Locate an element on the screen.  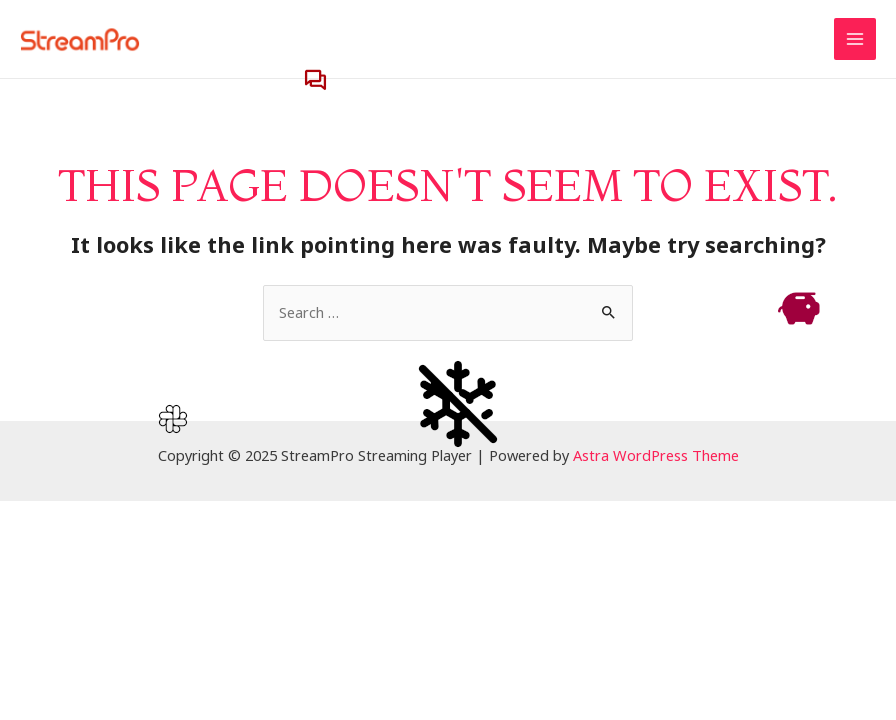
disable cooling or air conditioning mode is located at coordinates (458, 404).